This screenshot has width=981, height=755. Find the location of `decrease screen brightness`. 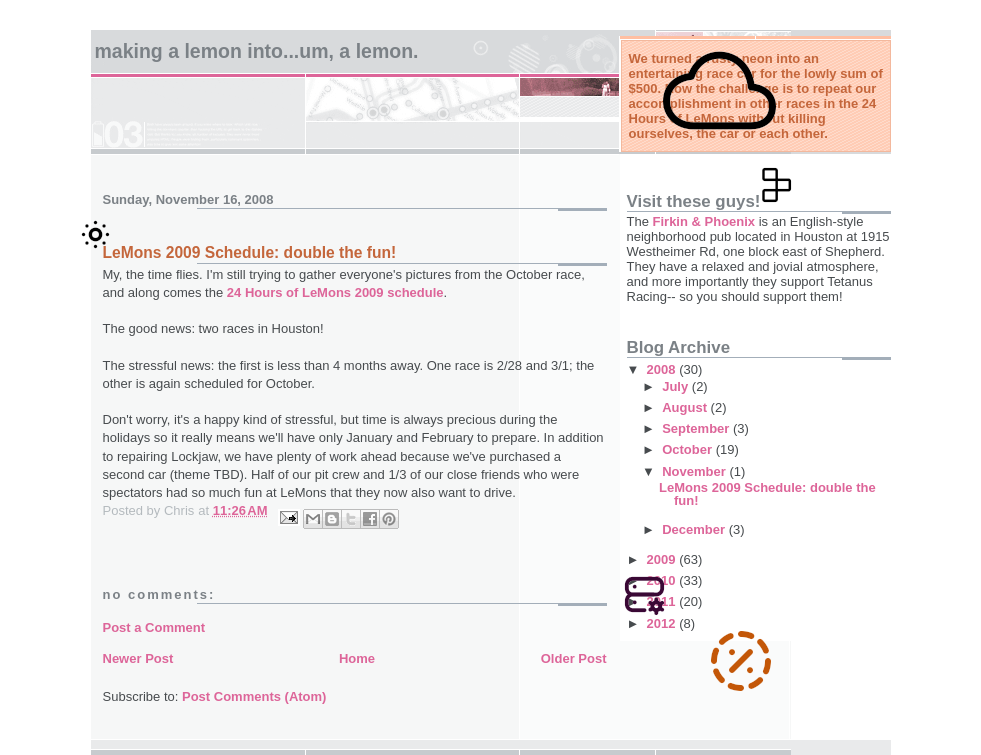

decrease screen brightness is located at coordinates (95, 234).